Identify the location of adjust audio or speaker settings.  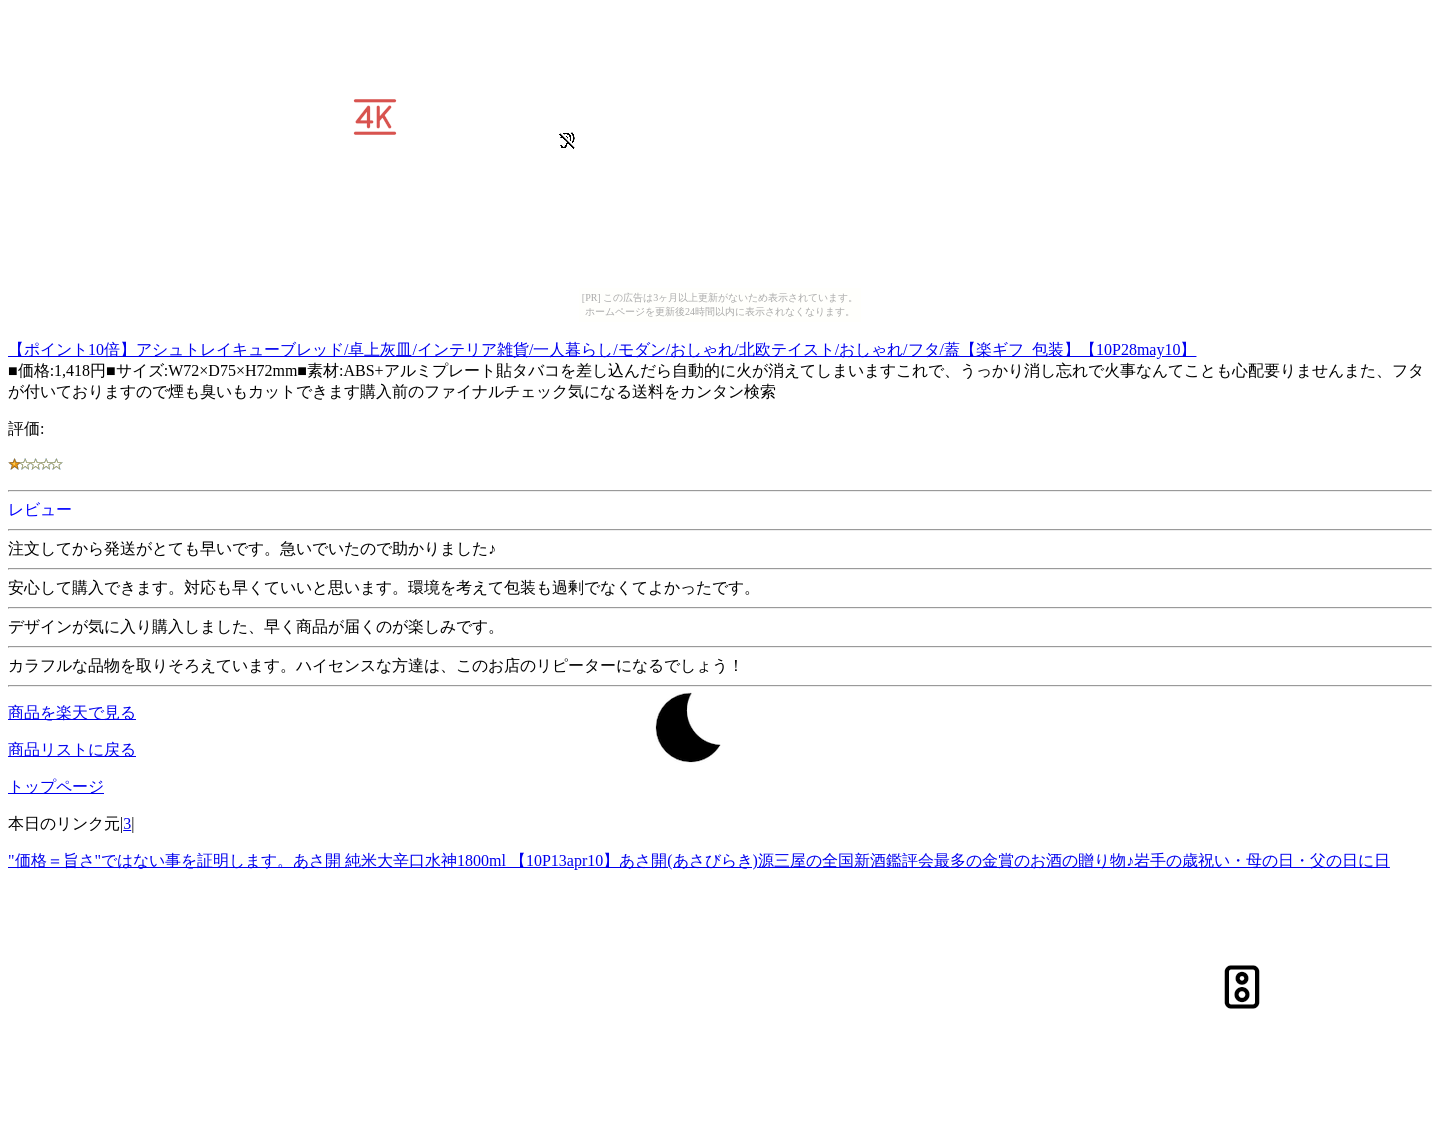
(1242, 987).